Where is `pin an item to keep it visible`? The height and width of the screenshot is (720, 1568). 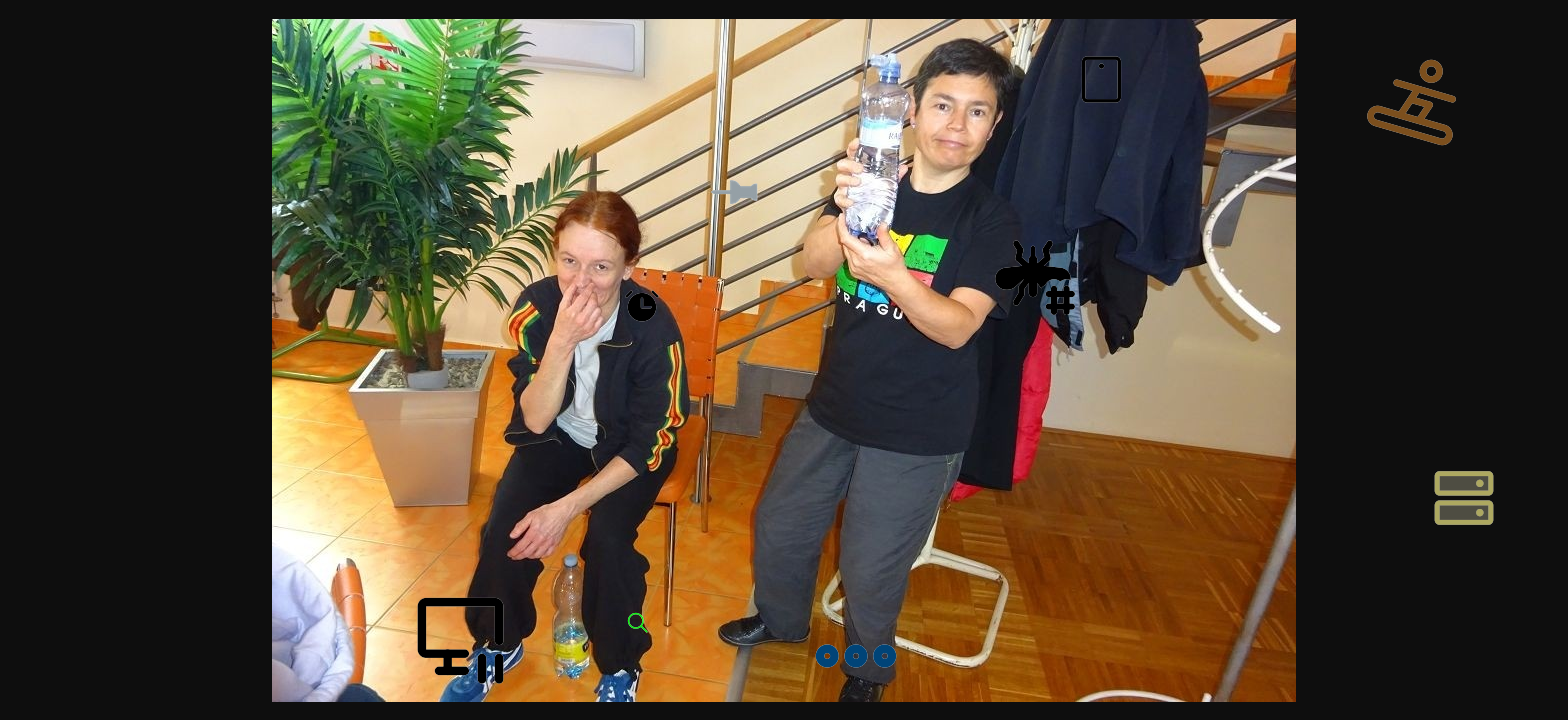
pin an item to keep it visible is located at coordinates (734, 194).